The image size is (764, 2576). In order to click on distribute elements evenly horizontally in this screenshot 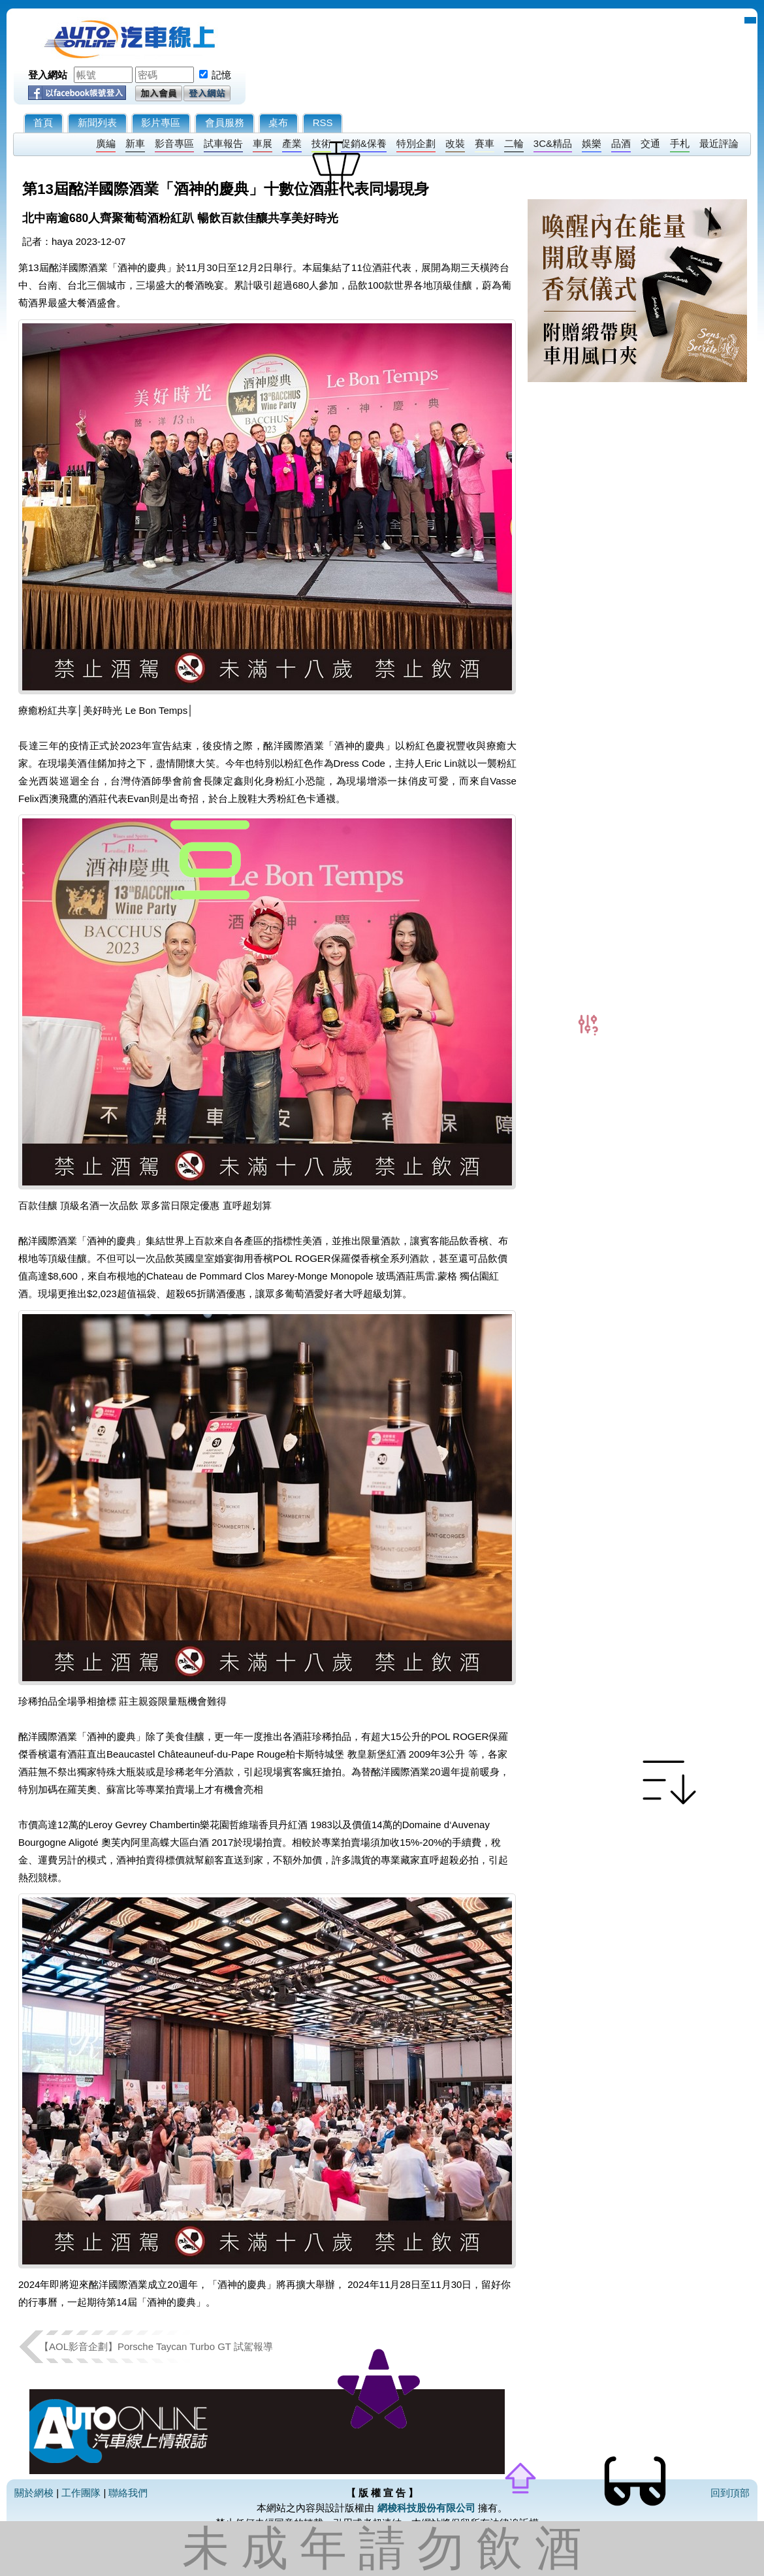, I will do `click(210, 860)`.